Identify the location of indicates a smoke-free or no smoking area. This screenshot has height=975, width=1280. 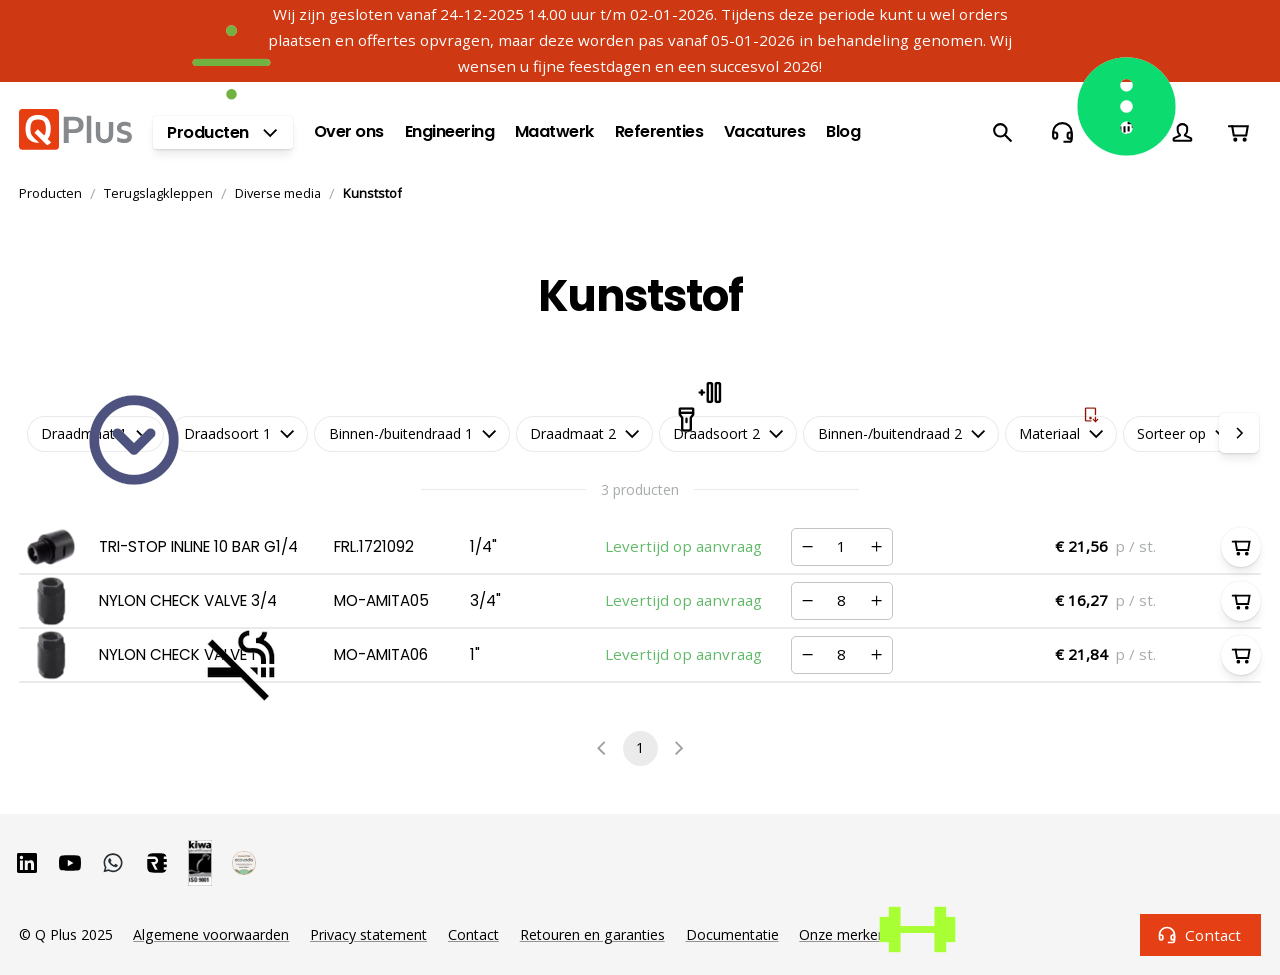
(241, 664).